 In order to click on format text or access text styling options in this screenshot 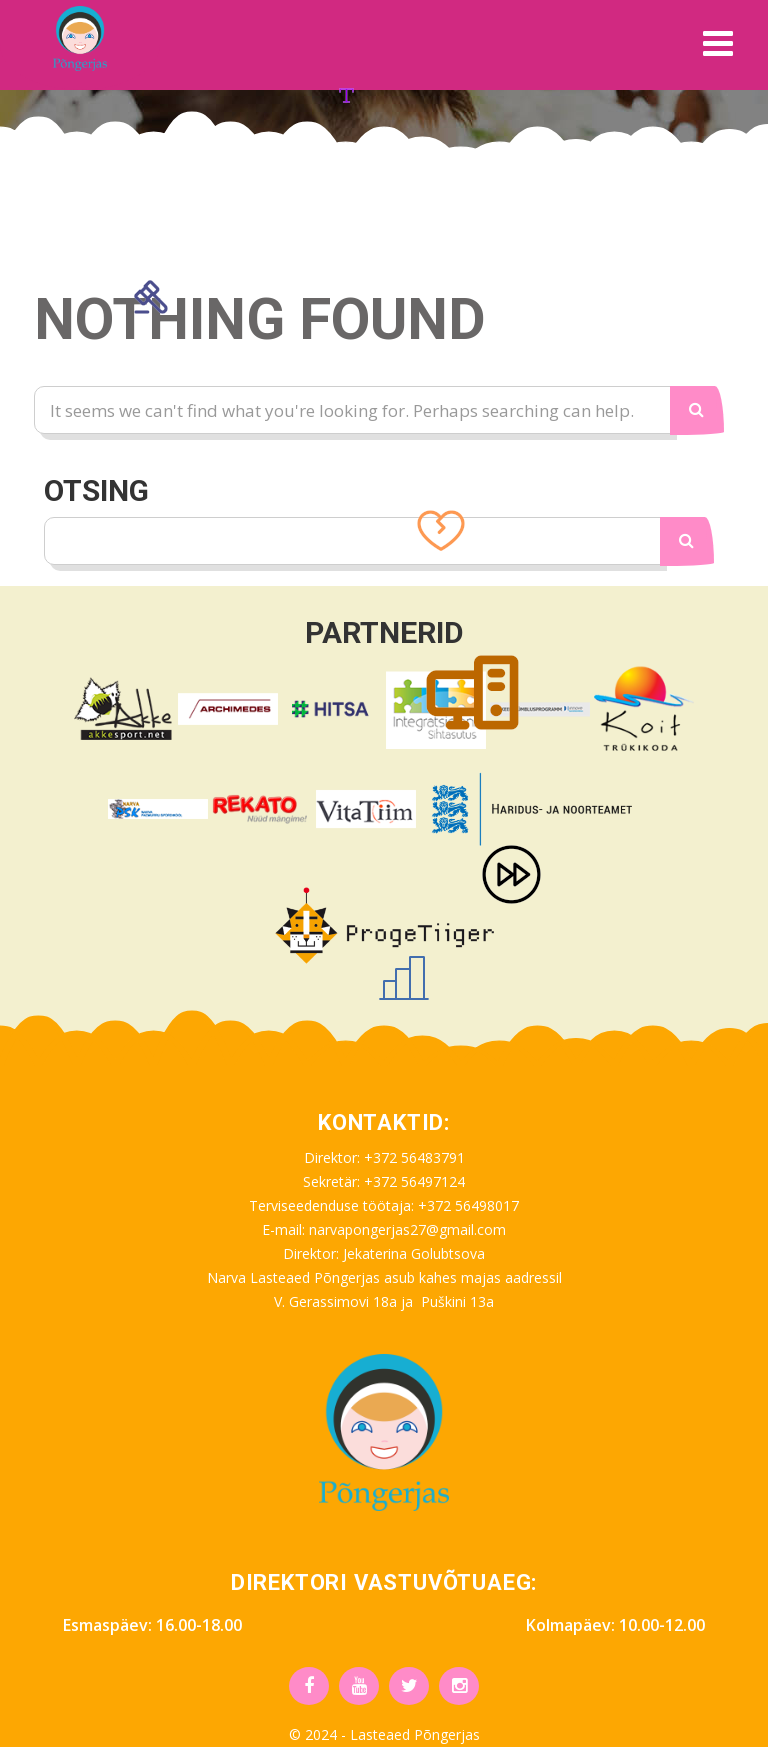, I will do `click(346, 95)`.